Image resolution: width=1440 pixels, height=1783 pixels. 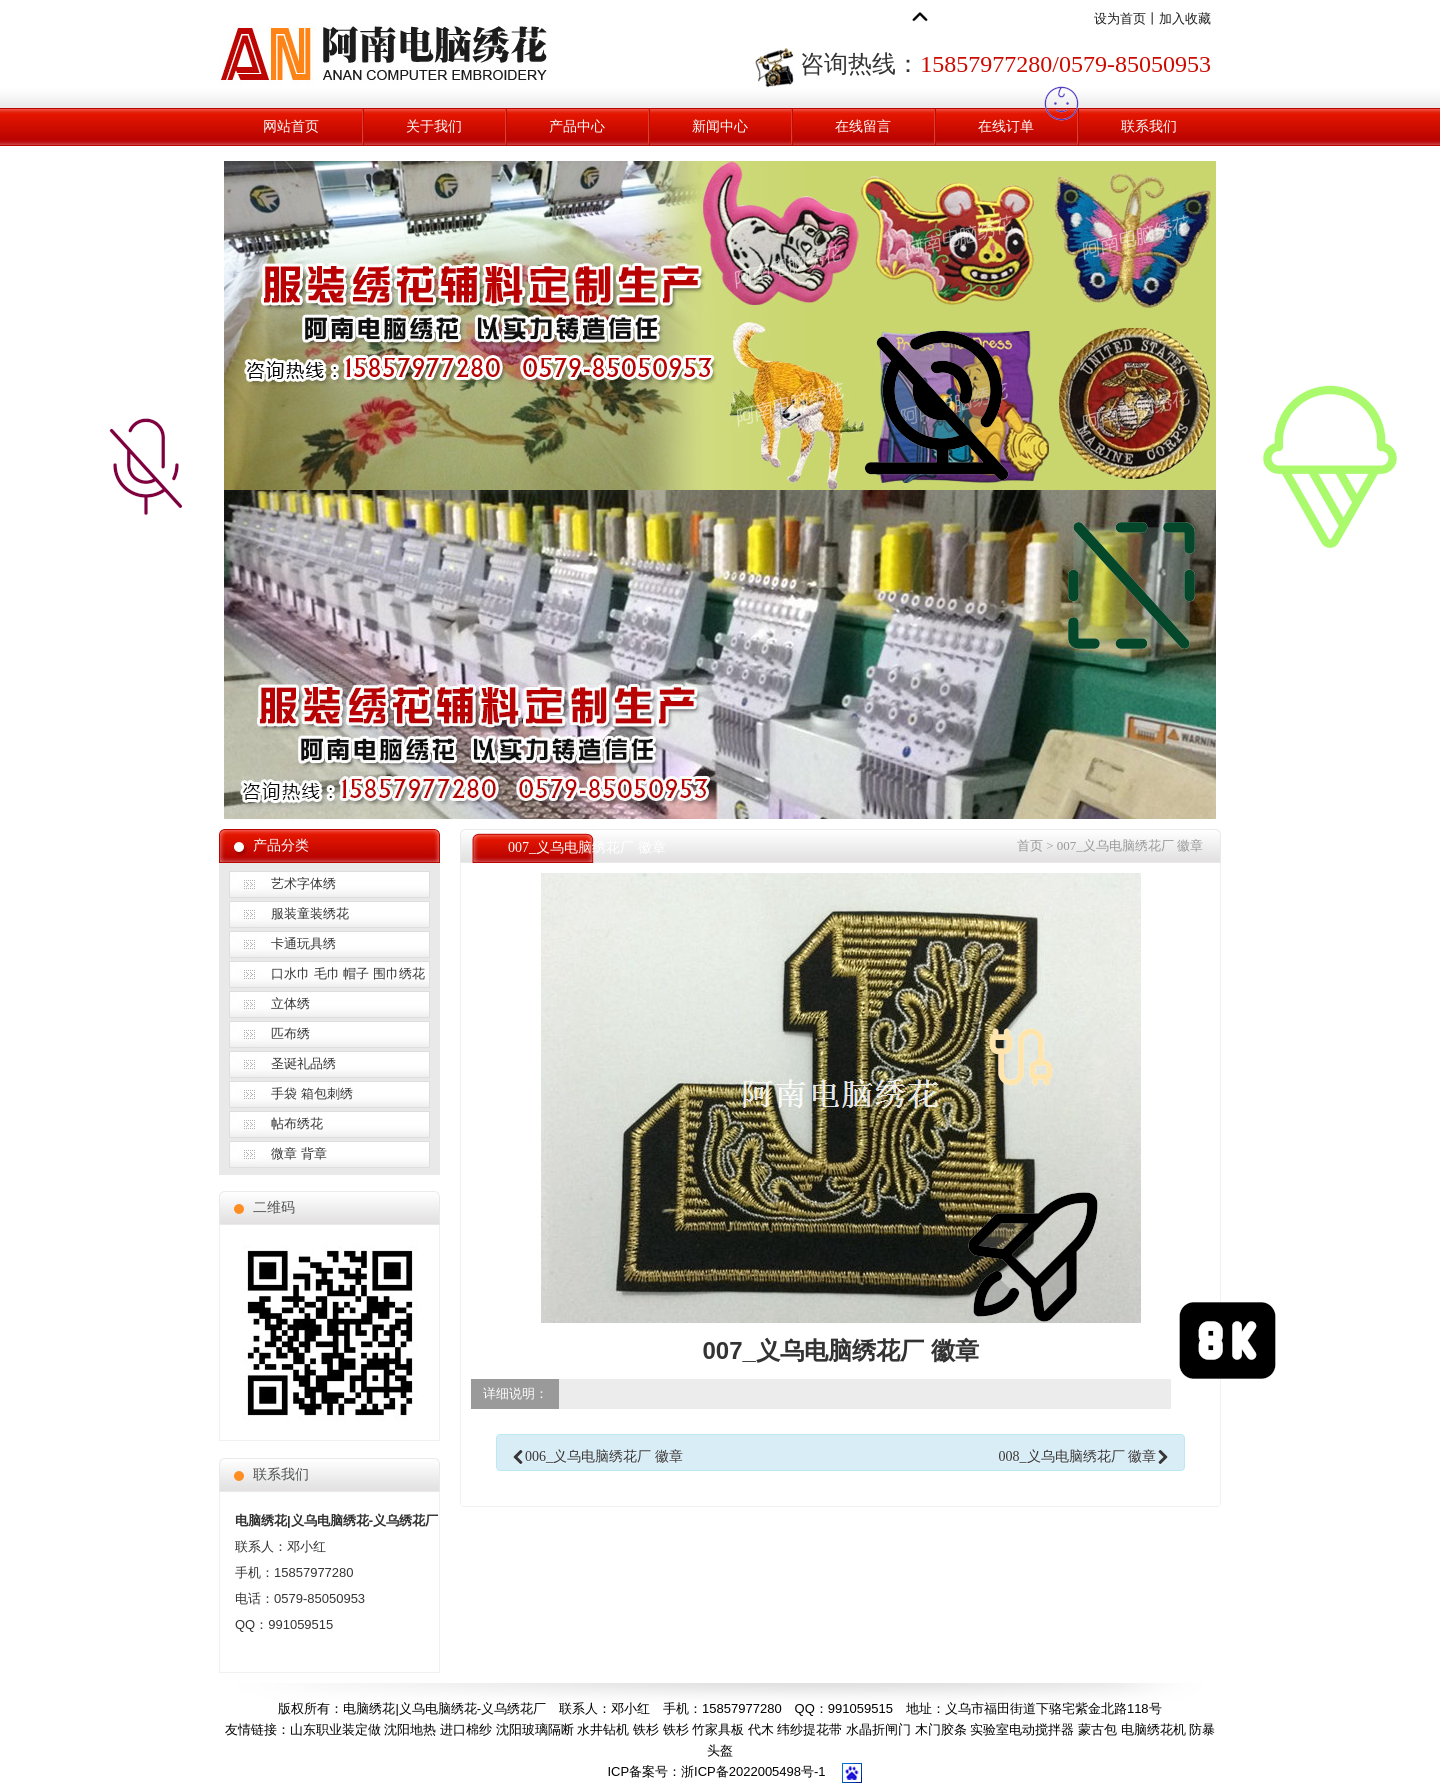 I want to click on collapse an expanded section, so click(x=920, y=17).